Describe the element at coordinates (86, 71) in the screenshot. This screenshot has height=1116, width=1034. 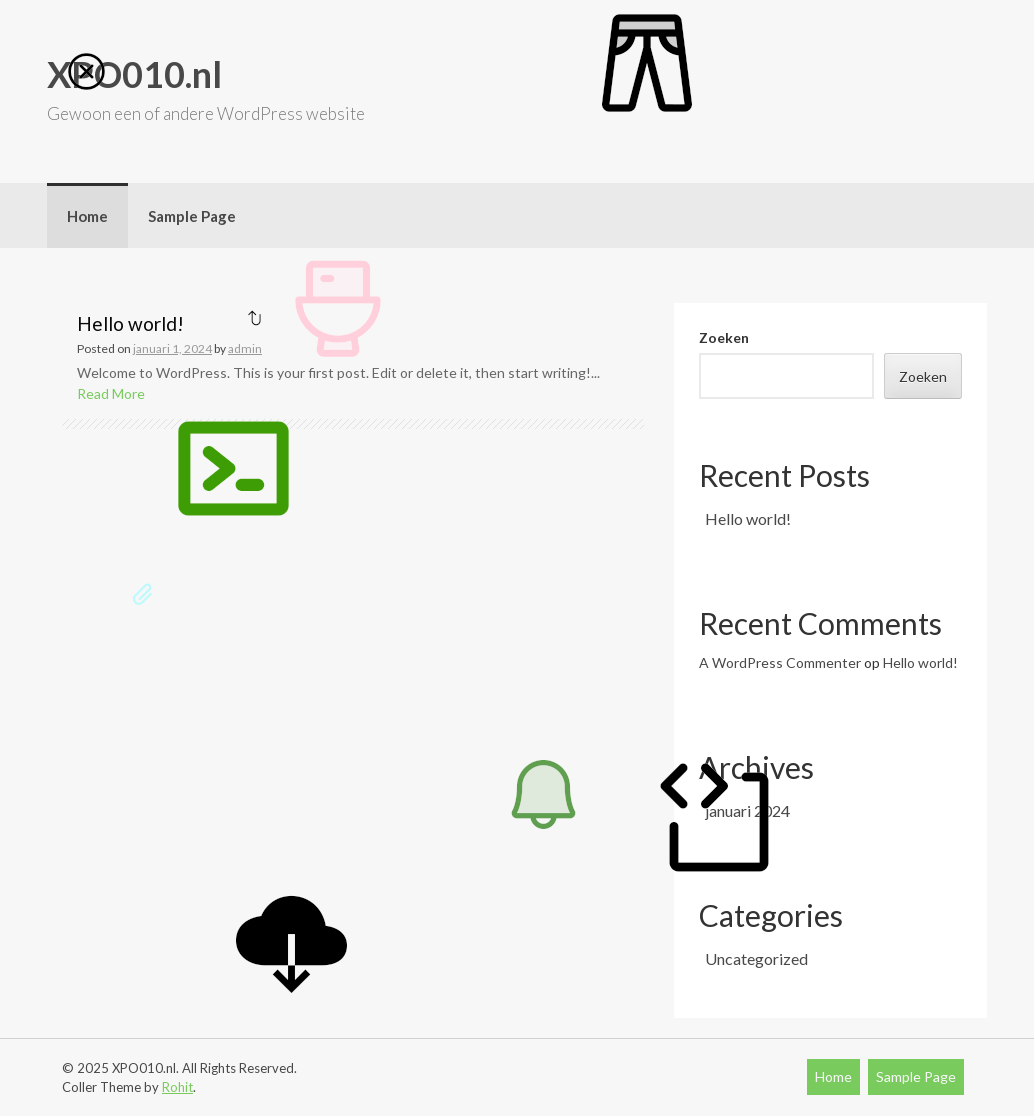
I see `close or dismiss a dialog` at that location.